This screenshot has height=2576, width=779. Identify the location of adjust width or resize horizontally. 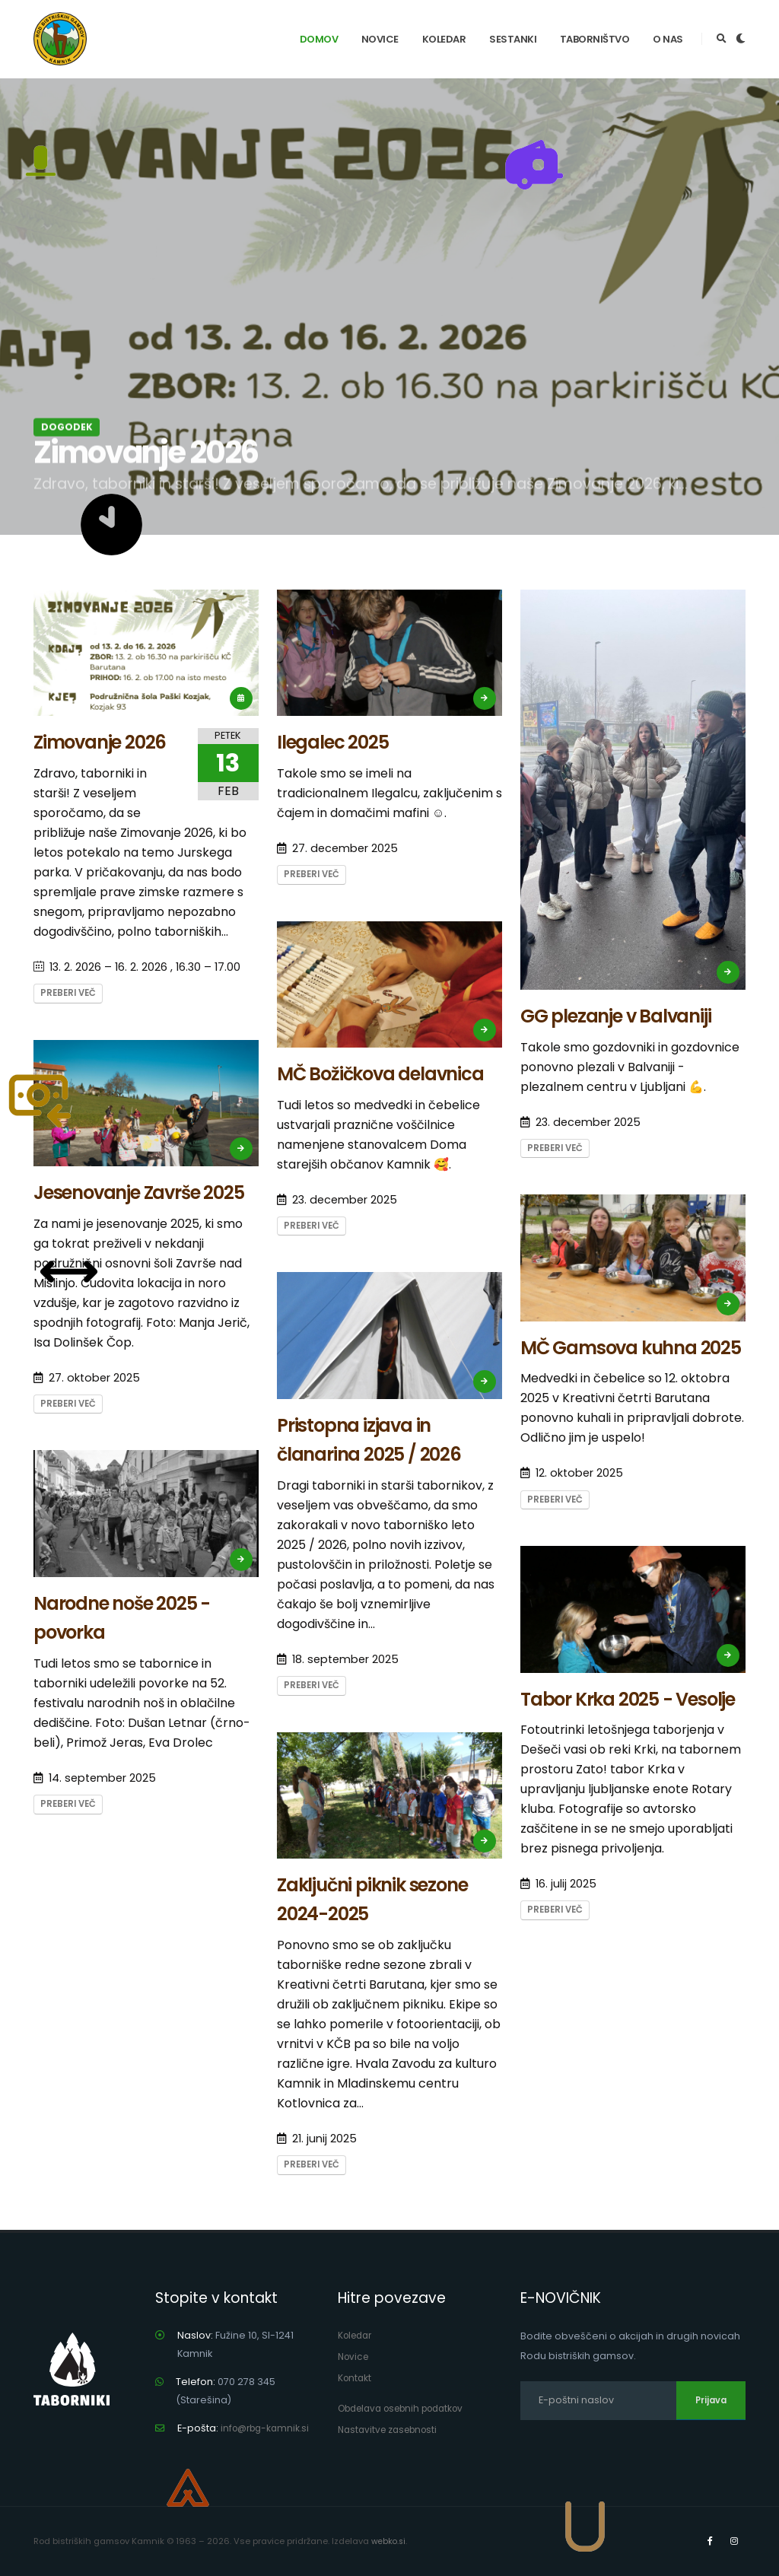
(68, 1271).